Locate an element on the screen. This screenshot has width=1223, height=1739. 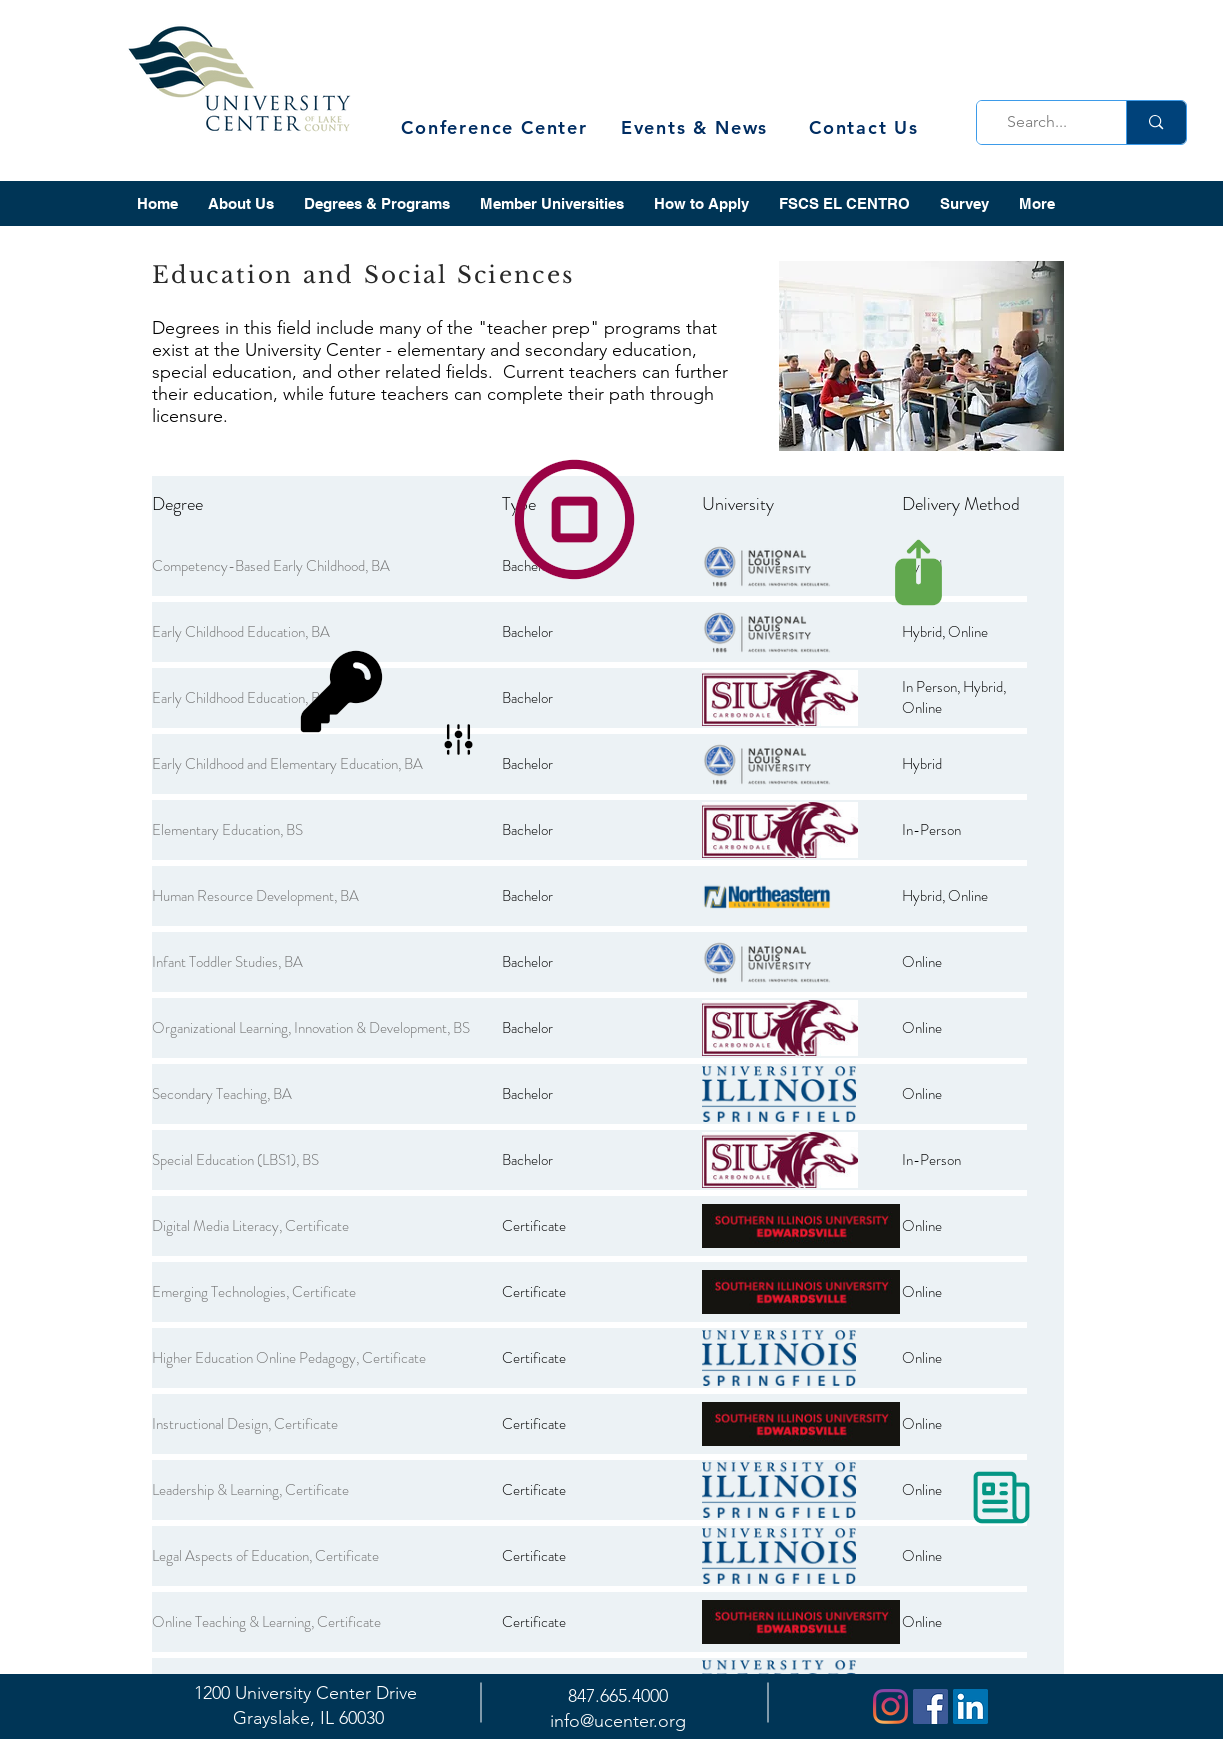
adjust settings or preferences is located at coordinates (458, 739).